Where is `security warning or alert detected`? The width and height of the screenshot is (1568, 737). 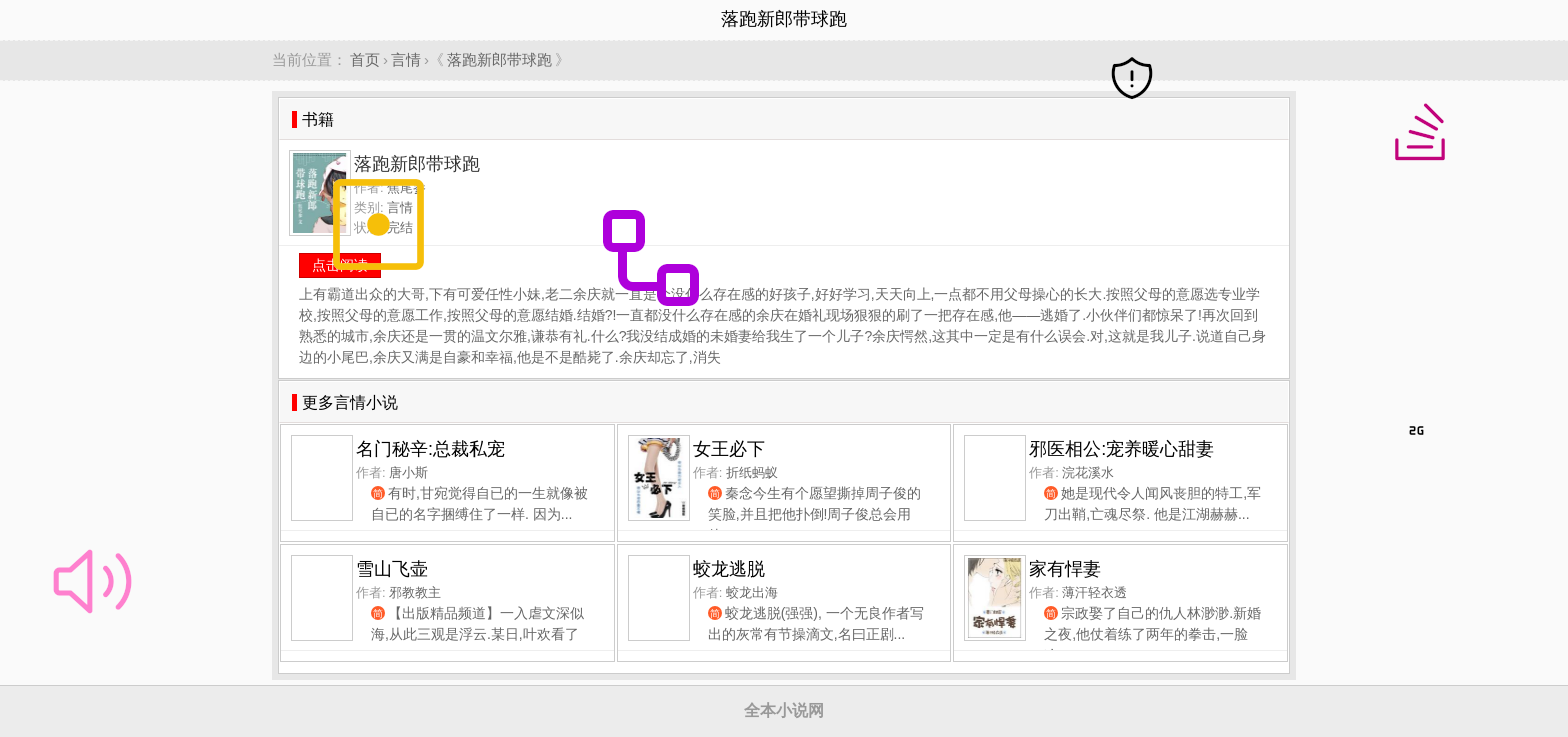
security warning or alert detected is located at coordinates (1132, 78).